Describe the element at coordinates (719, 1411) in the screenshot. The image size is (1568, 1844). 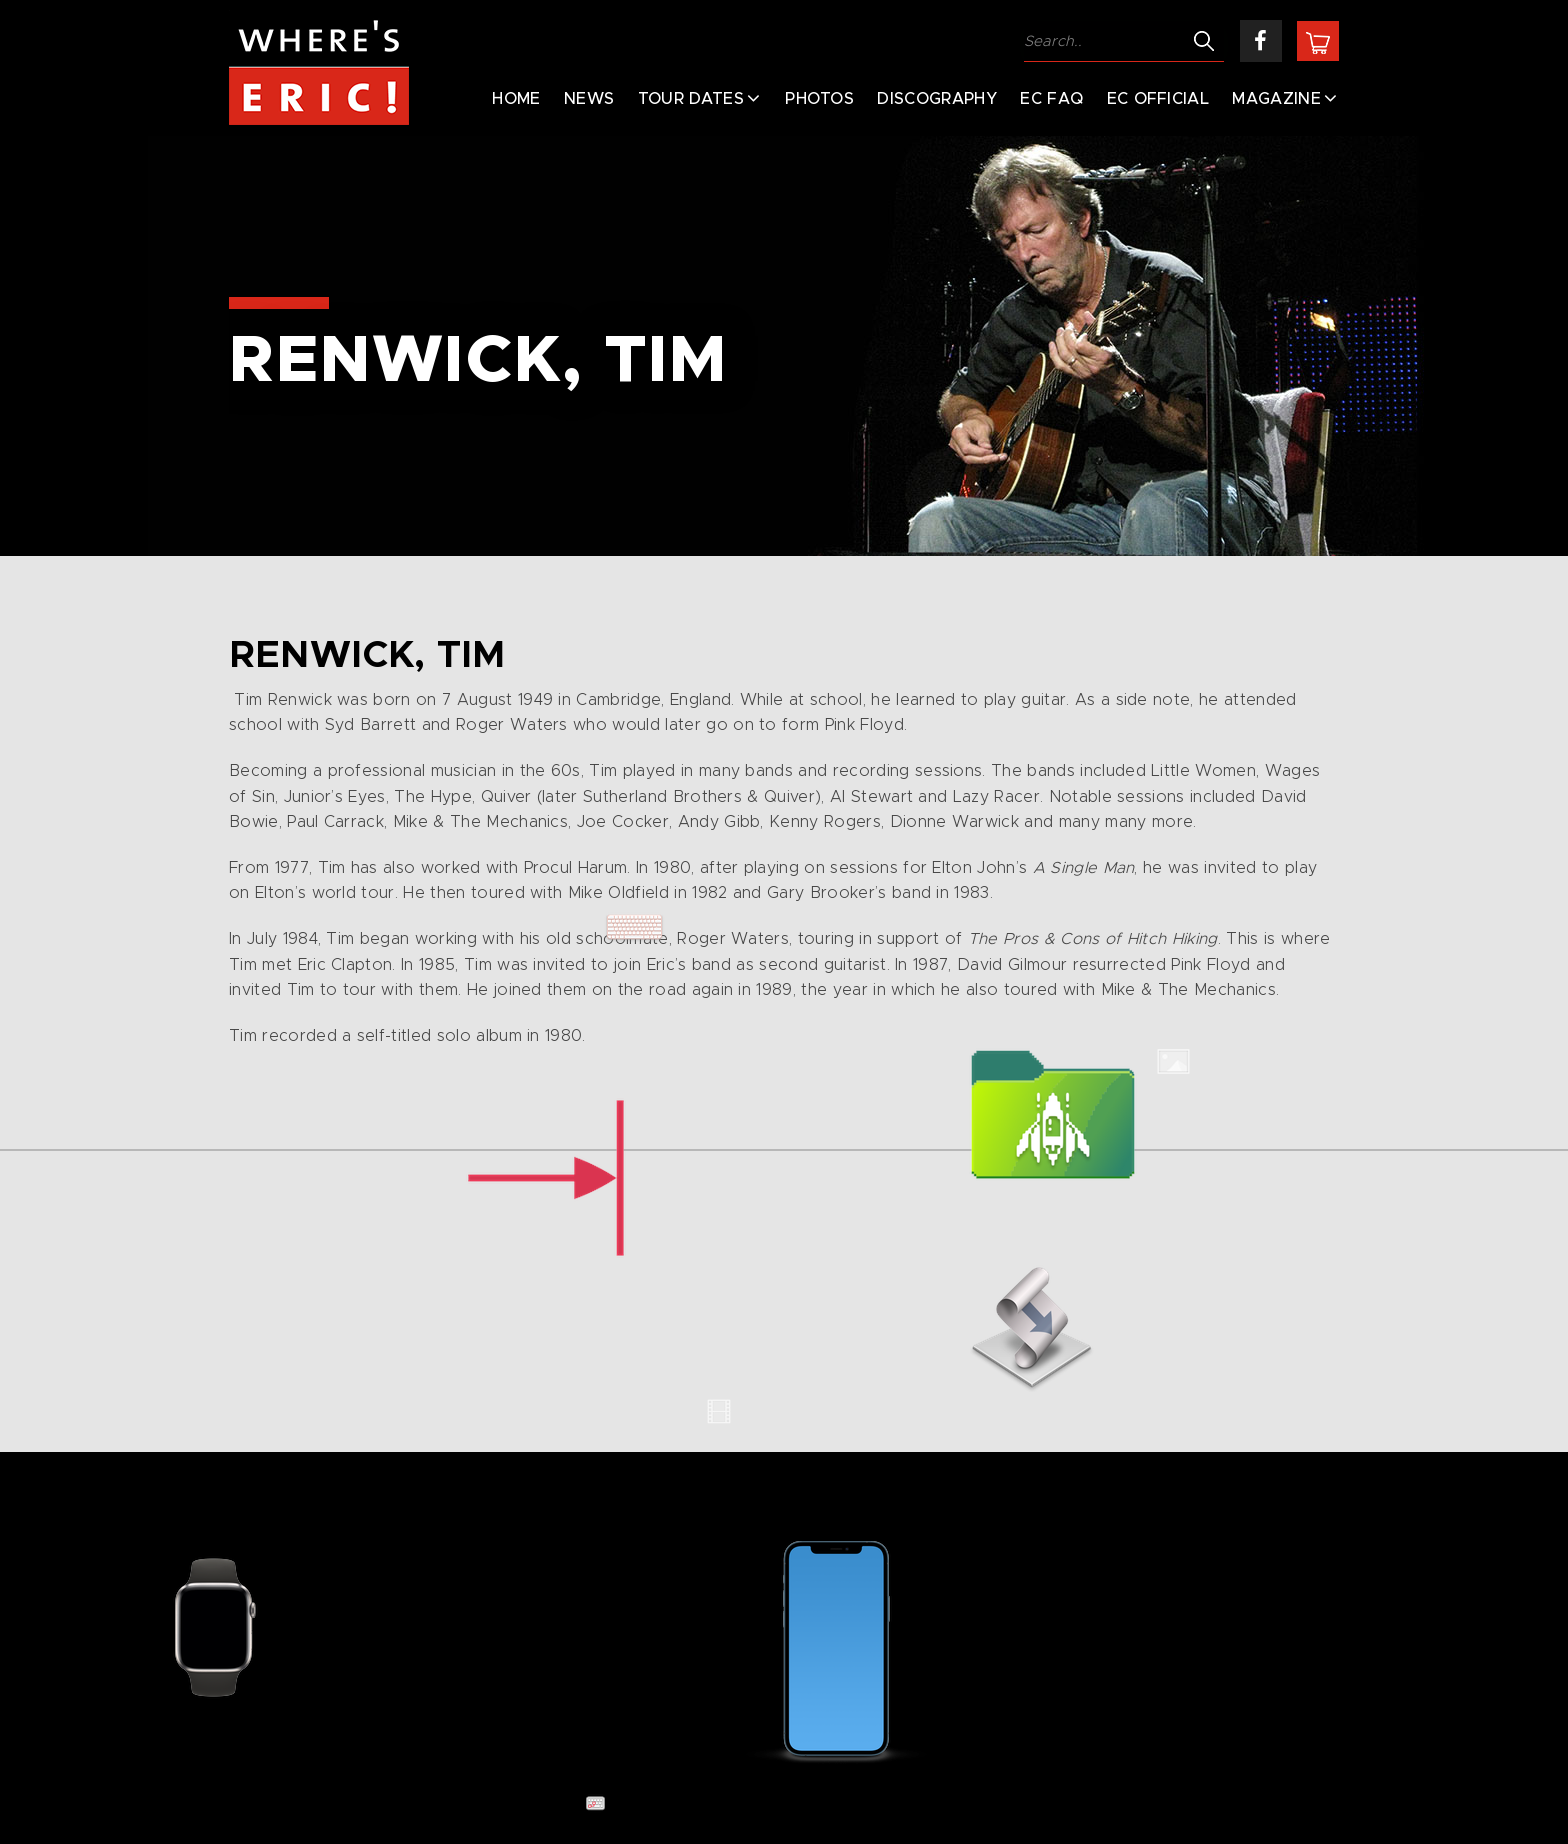
I see `access your movie library` at that location.